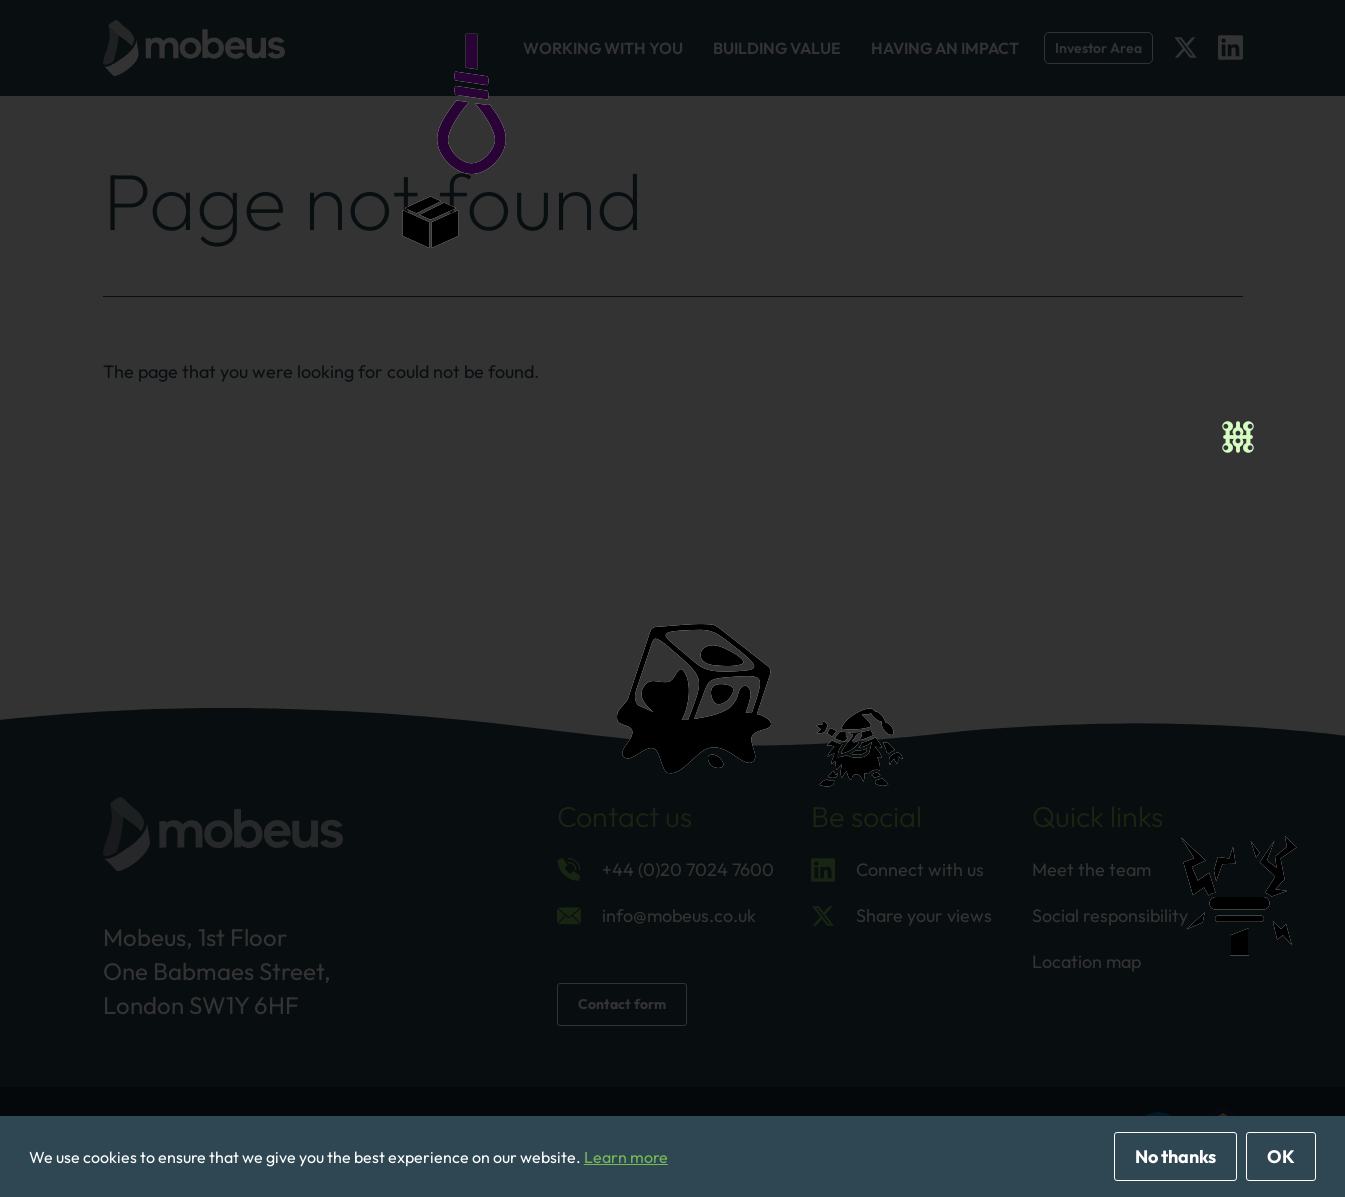 The height and width of the screenshot is (1197, 1345). Describe the element at coordinates (471, 103) in the screenshot. I see `indicates a knot or rope-tying feature` at that location.